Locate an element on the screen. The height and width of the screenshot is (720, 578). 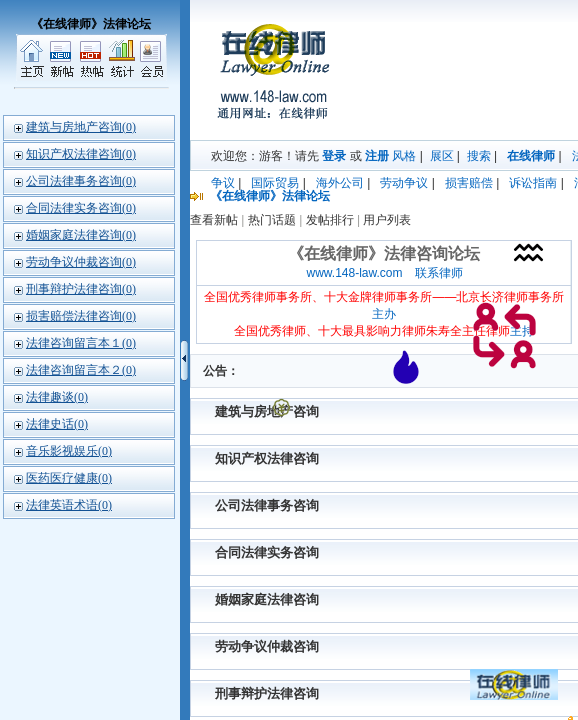
indicates trending or hot content is located at coordinates (406, 368).